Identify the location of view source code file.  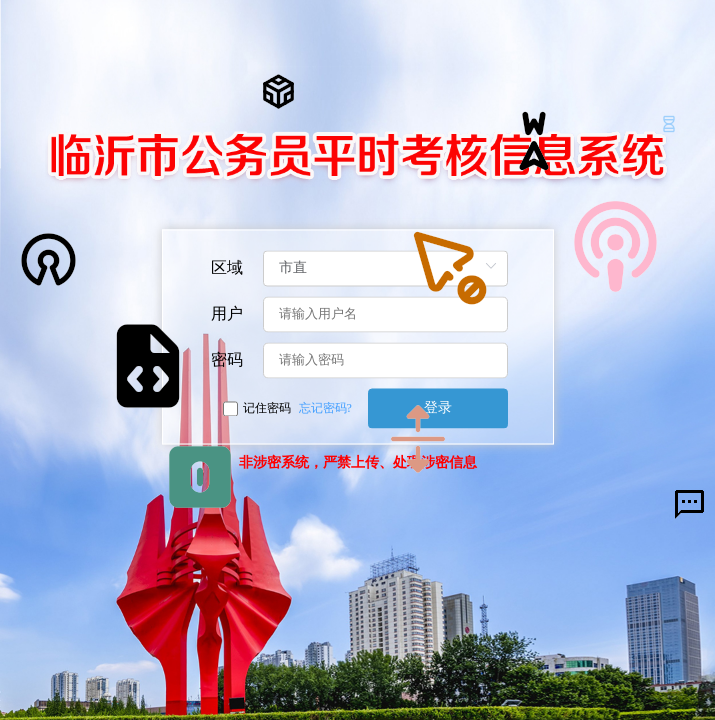
(148, 366).